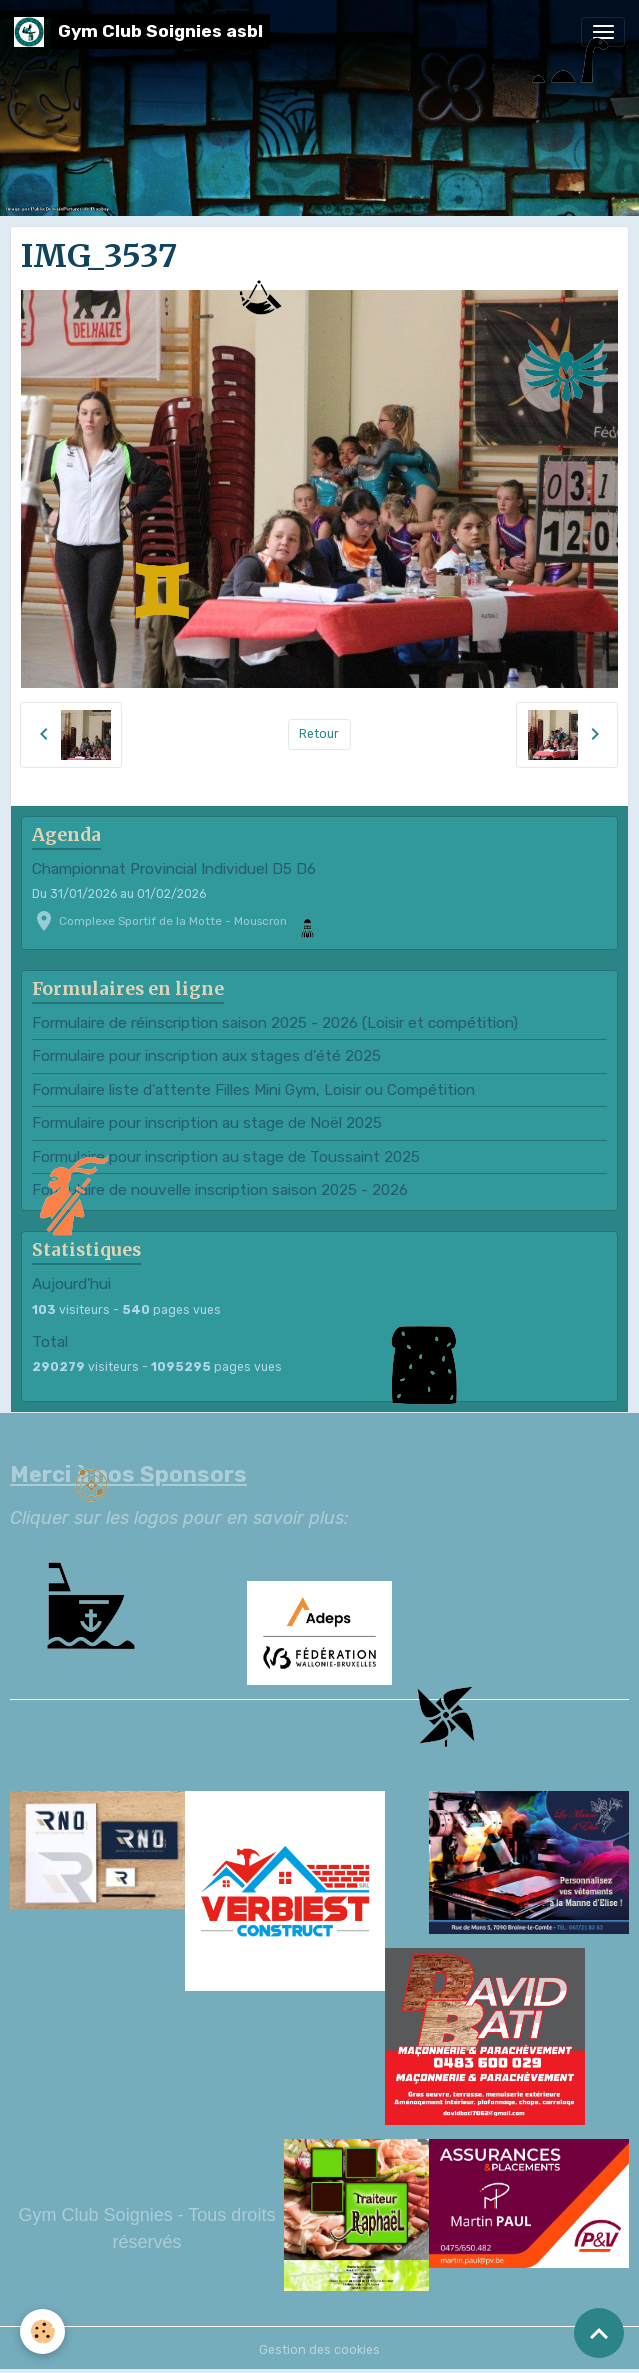 The width and height of the screenshot is (639, 2373). I want to click on access badminton game or activity, so click(307, 928).